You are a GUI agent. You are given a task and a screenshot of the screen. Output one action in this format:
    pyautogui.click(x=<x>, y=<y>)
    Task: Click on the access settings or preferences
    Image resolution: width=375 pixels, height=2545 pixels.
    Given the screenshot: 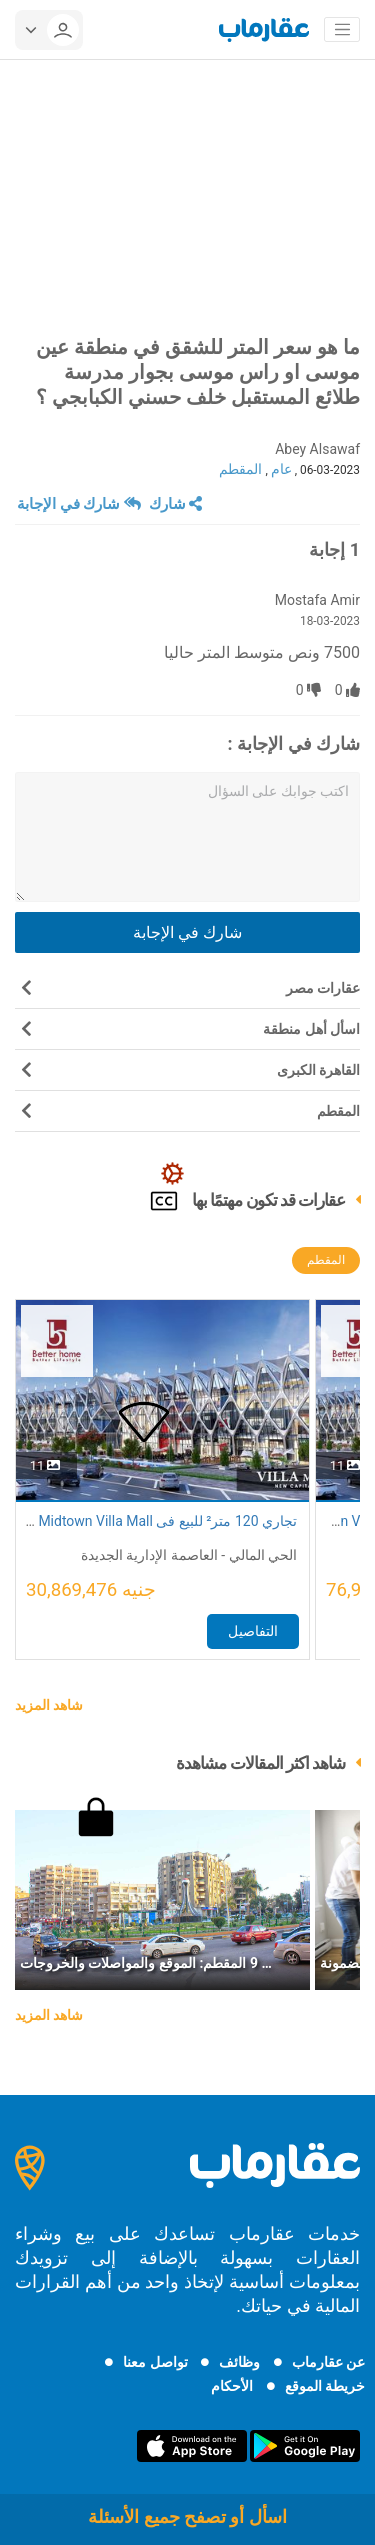 What is the action you would take?
    pyautogui.click(x=172, y=1173)
    